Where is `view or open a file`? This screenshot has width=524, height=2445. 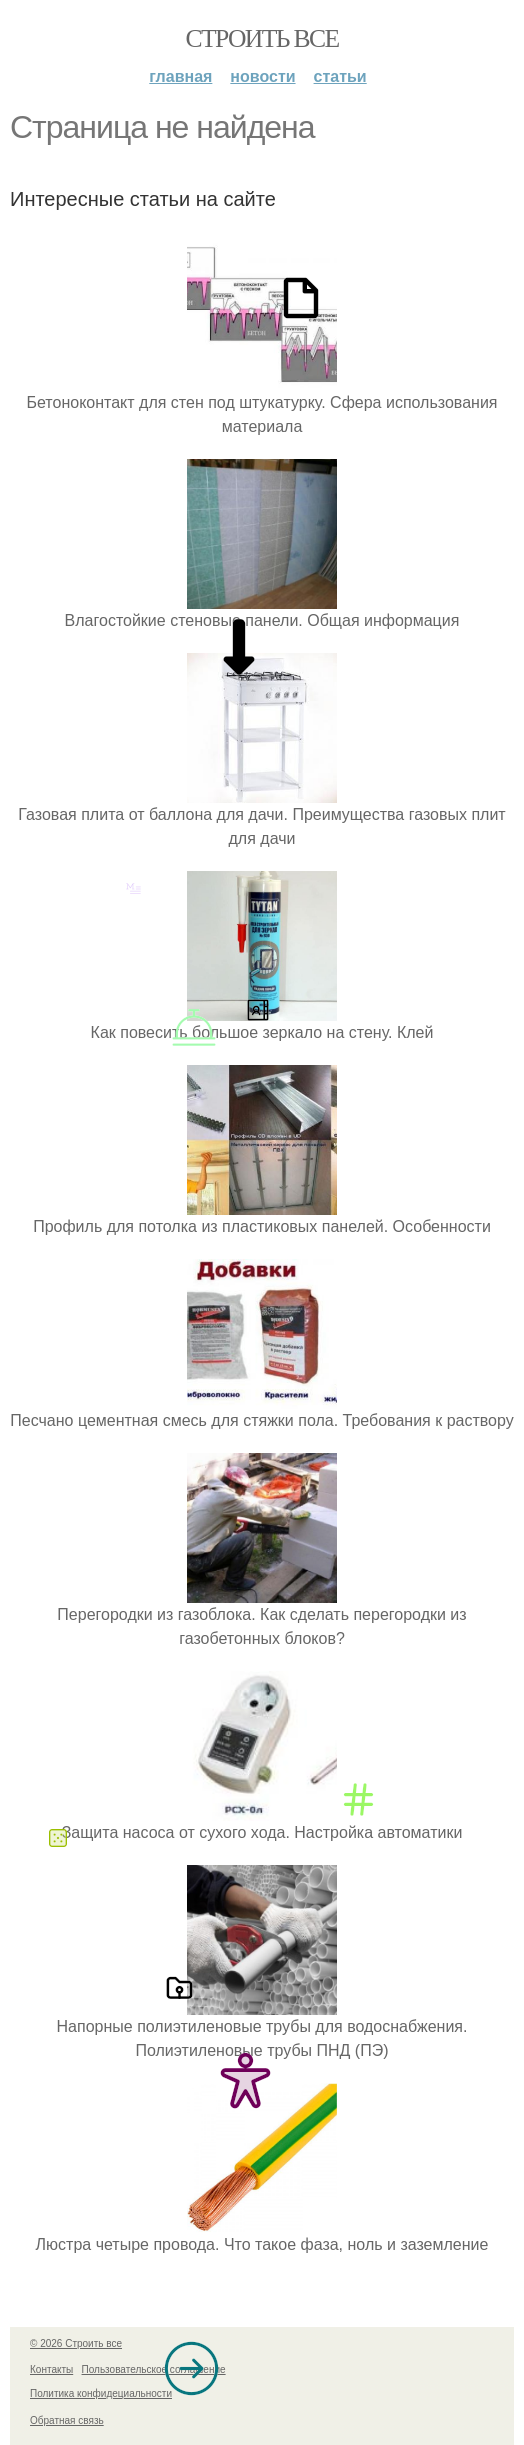
view or open a file is located at coordinates (301, 298).